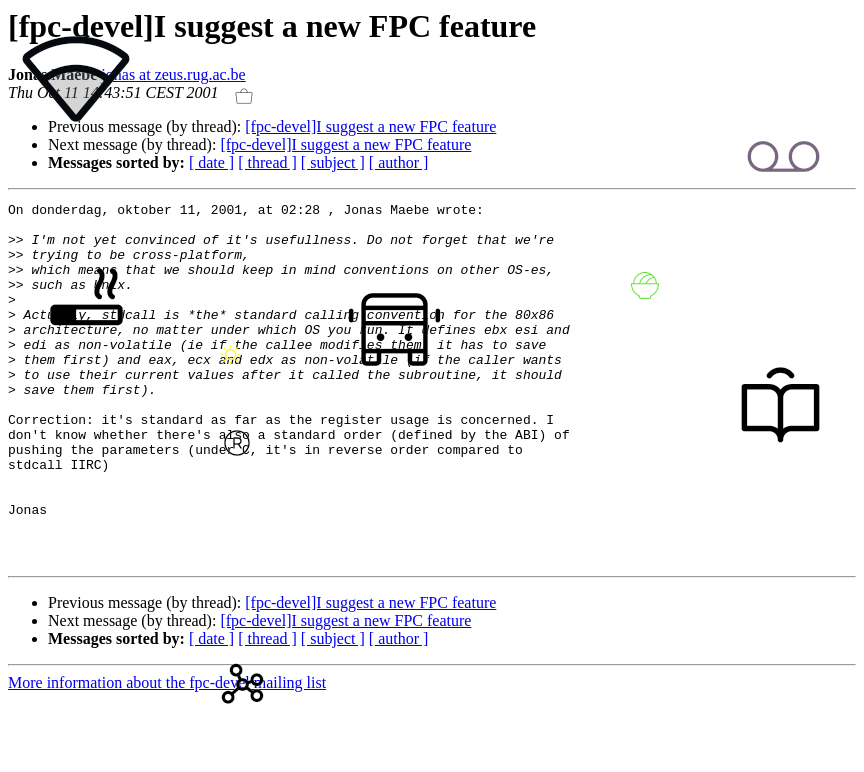 This screenshot has height=772, width=864. What do you see at coordinates (86, 304) in the screenshot?
I see `indicates a designated smoking area` at bounding box center [86, 304].